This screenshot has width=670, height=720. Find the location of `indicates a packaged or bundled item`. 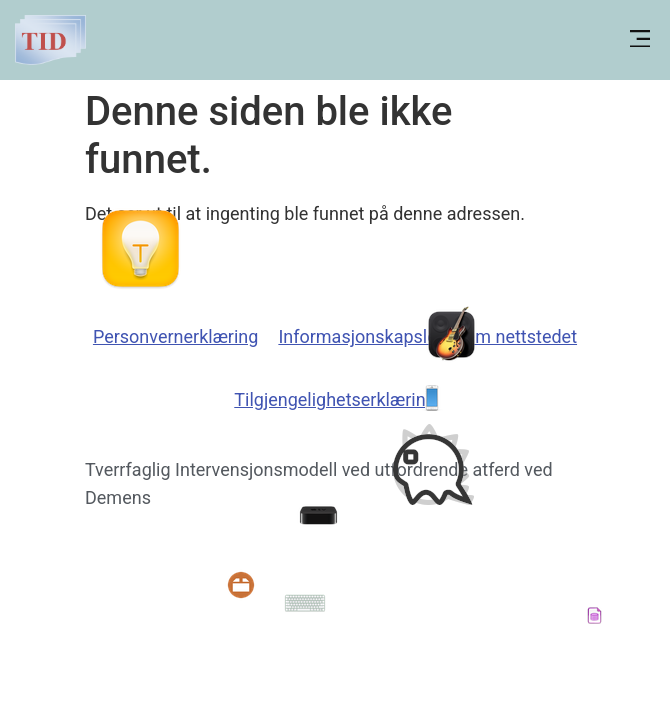

indicates a packaged or bundled item is located at coordinates (241, 585).